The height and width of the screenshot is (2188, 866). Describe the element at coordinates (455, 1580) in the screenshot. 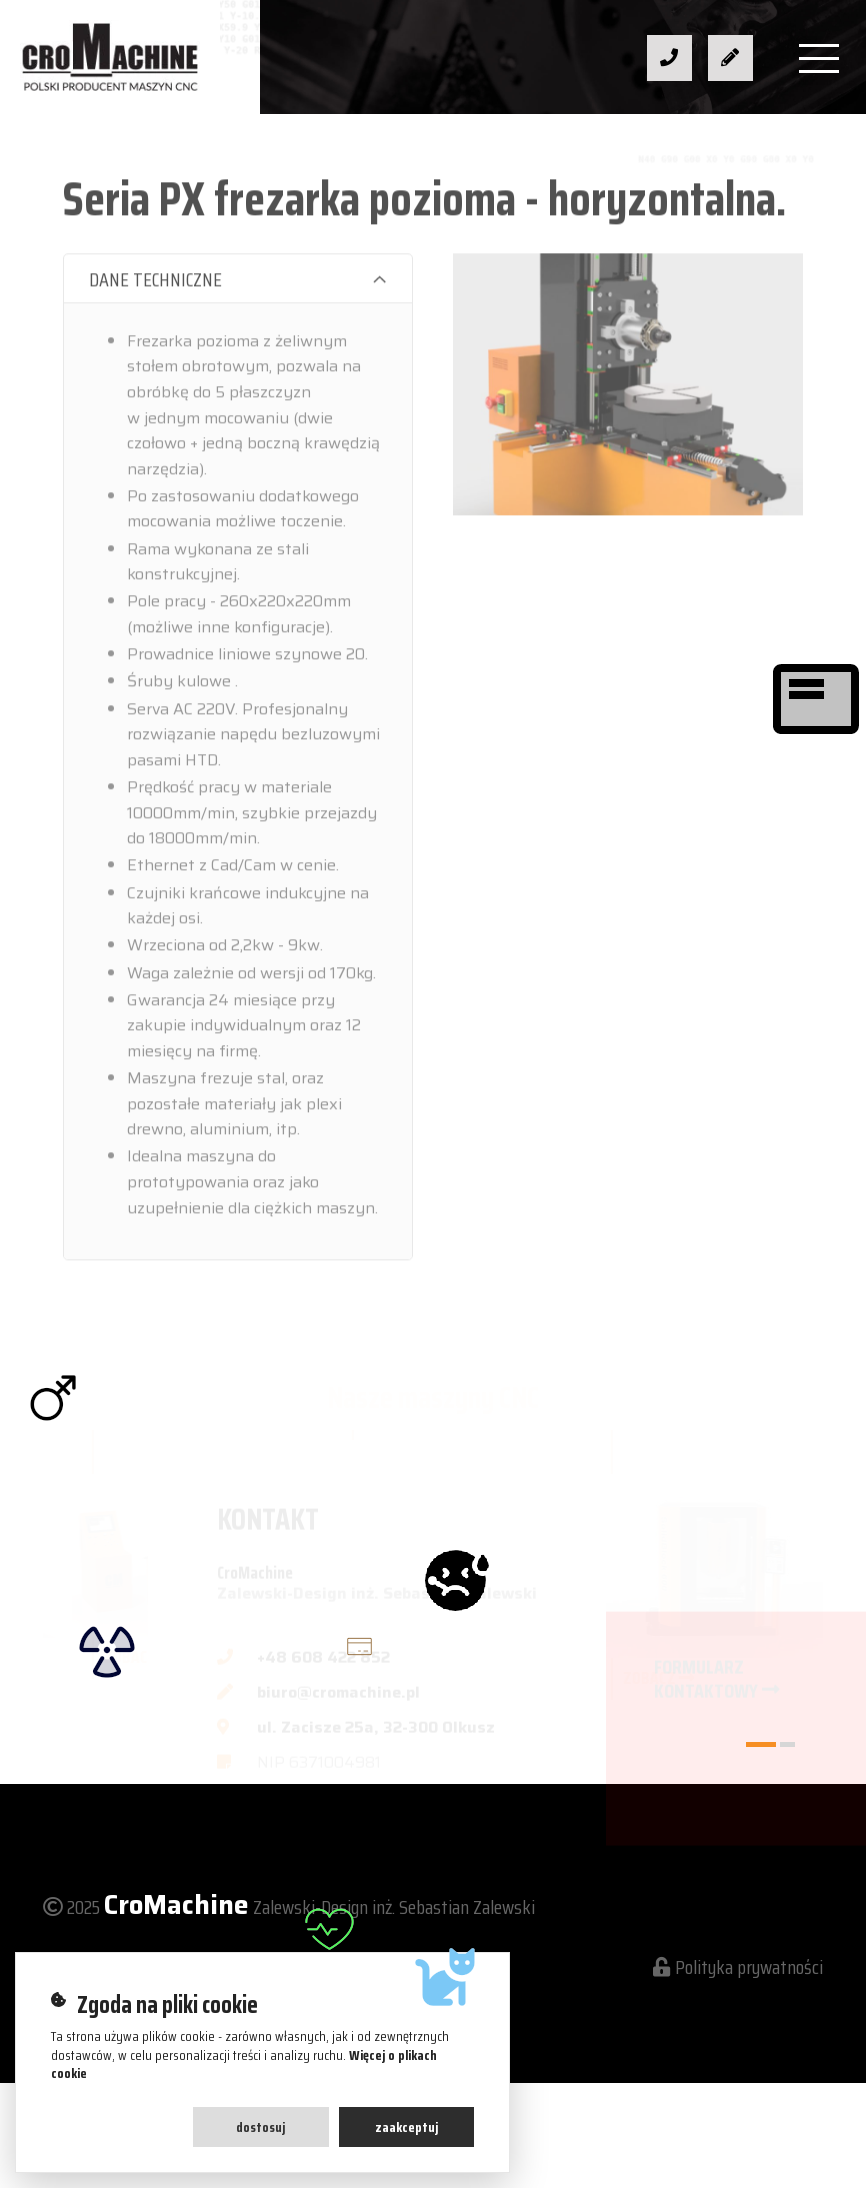

I see `report feeling unwell or sick` at that location.